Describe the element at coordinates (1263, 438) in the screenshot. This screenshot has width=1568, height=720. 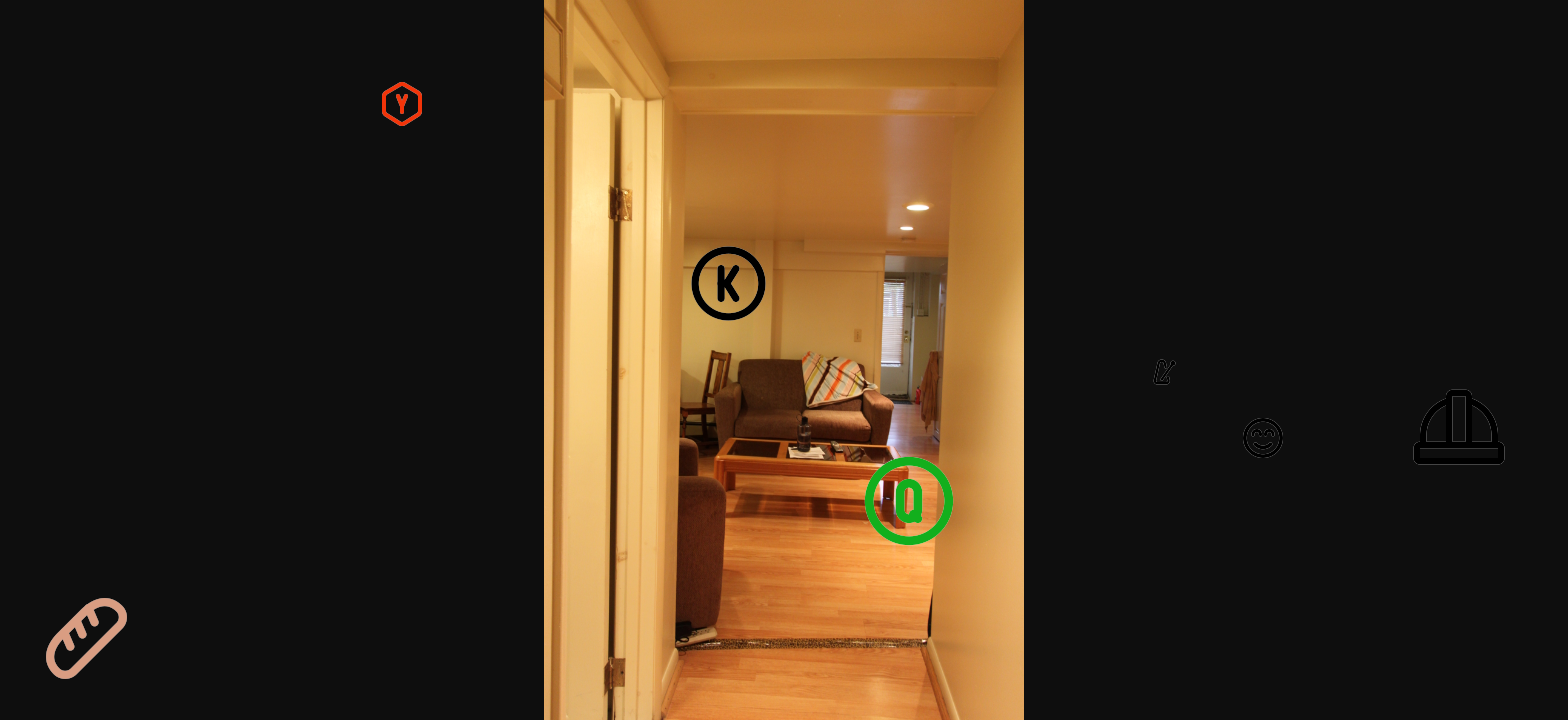
I see `add a positive reaction or emoji` at that location.